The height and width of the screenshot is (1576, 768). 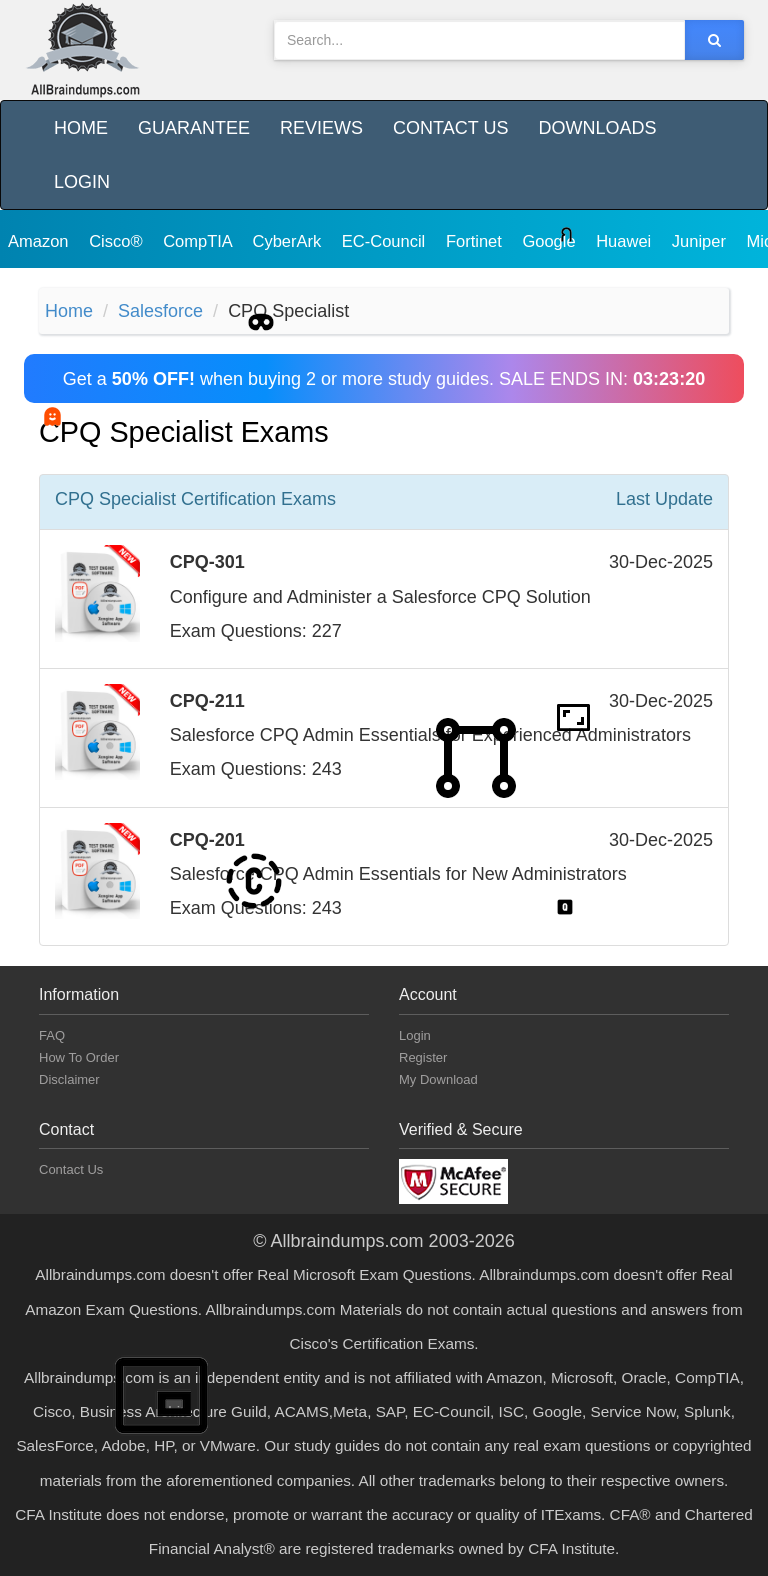 What do you see at coordinates (52, 416) in the screenshot?
I see `toggle incognito or ghost mode` at bounding box center [52, 416].